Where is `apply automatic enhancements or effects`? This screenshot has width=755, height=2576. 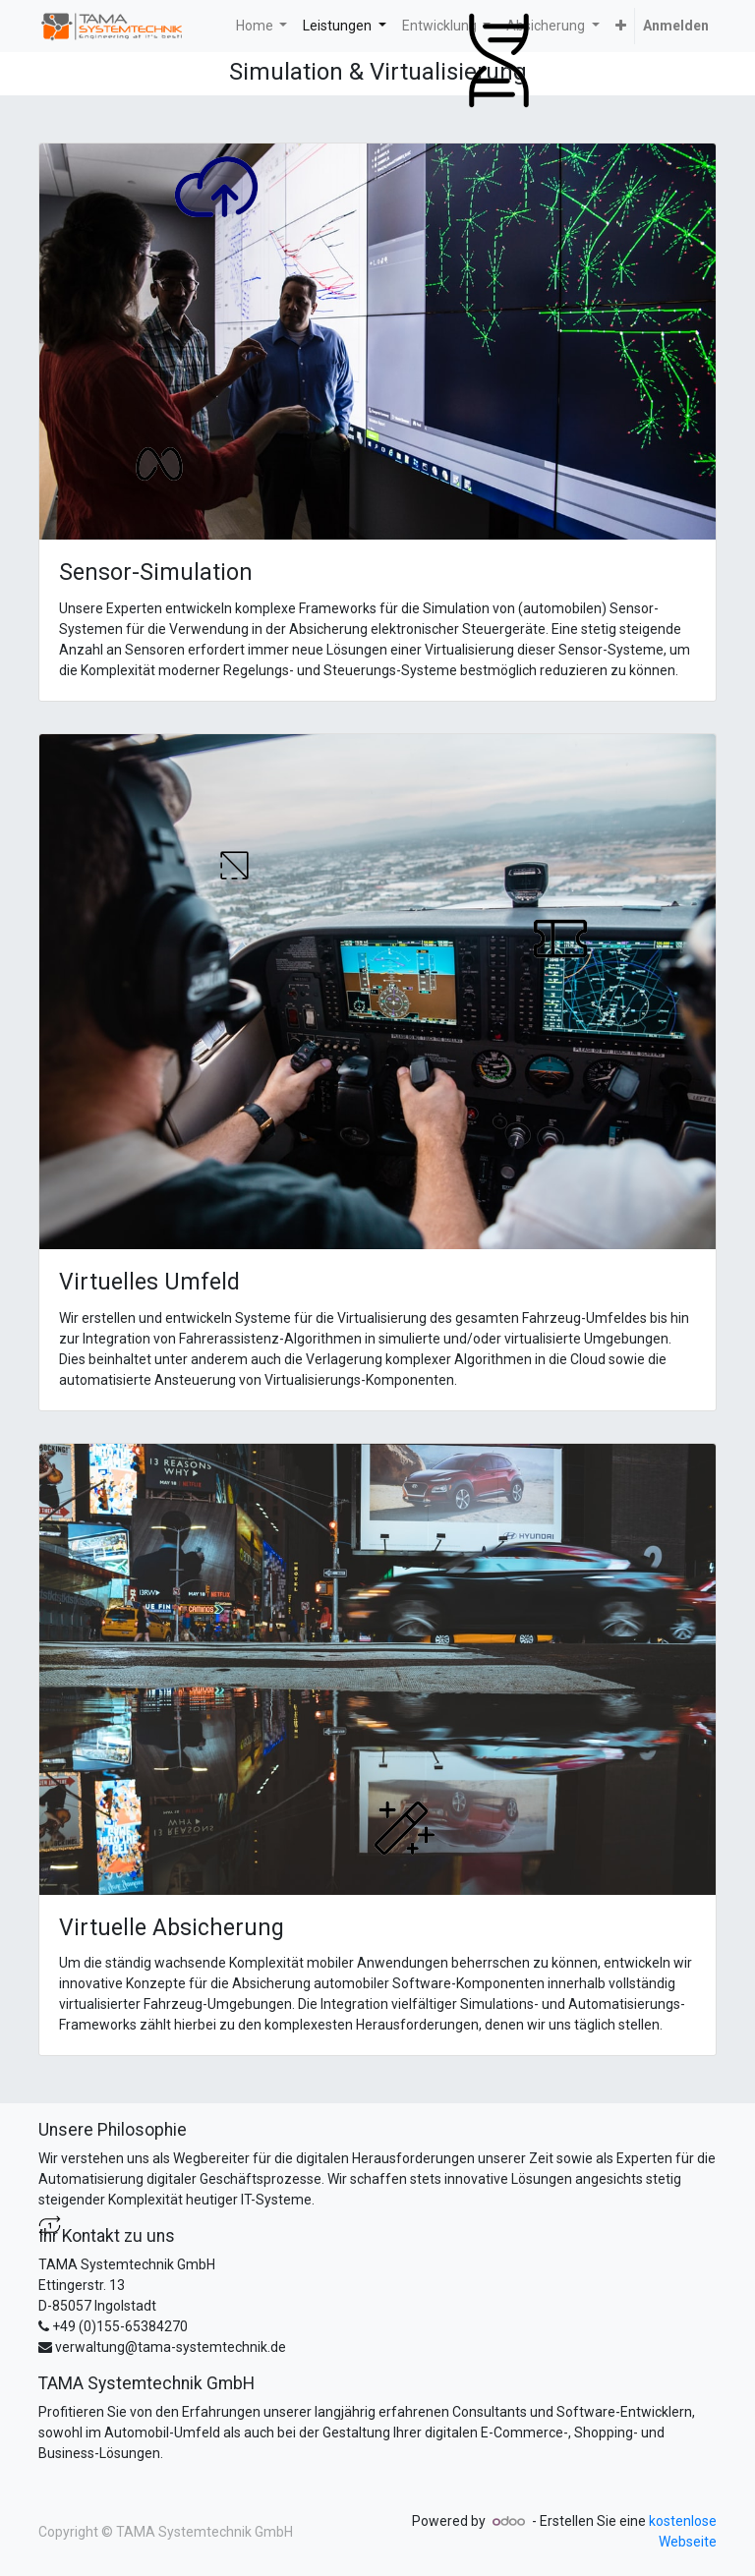
apply automatic enhancements or effects is located at coordinates (401, 1828).